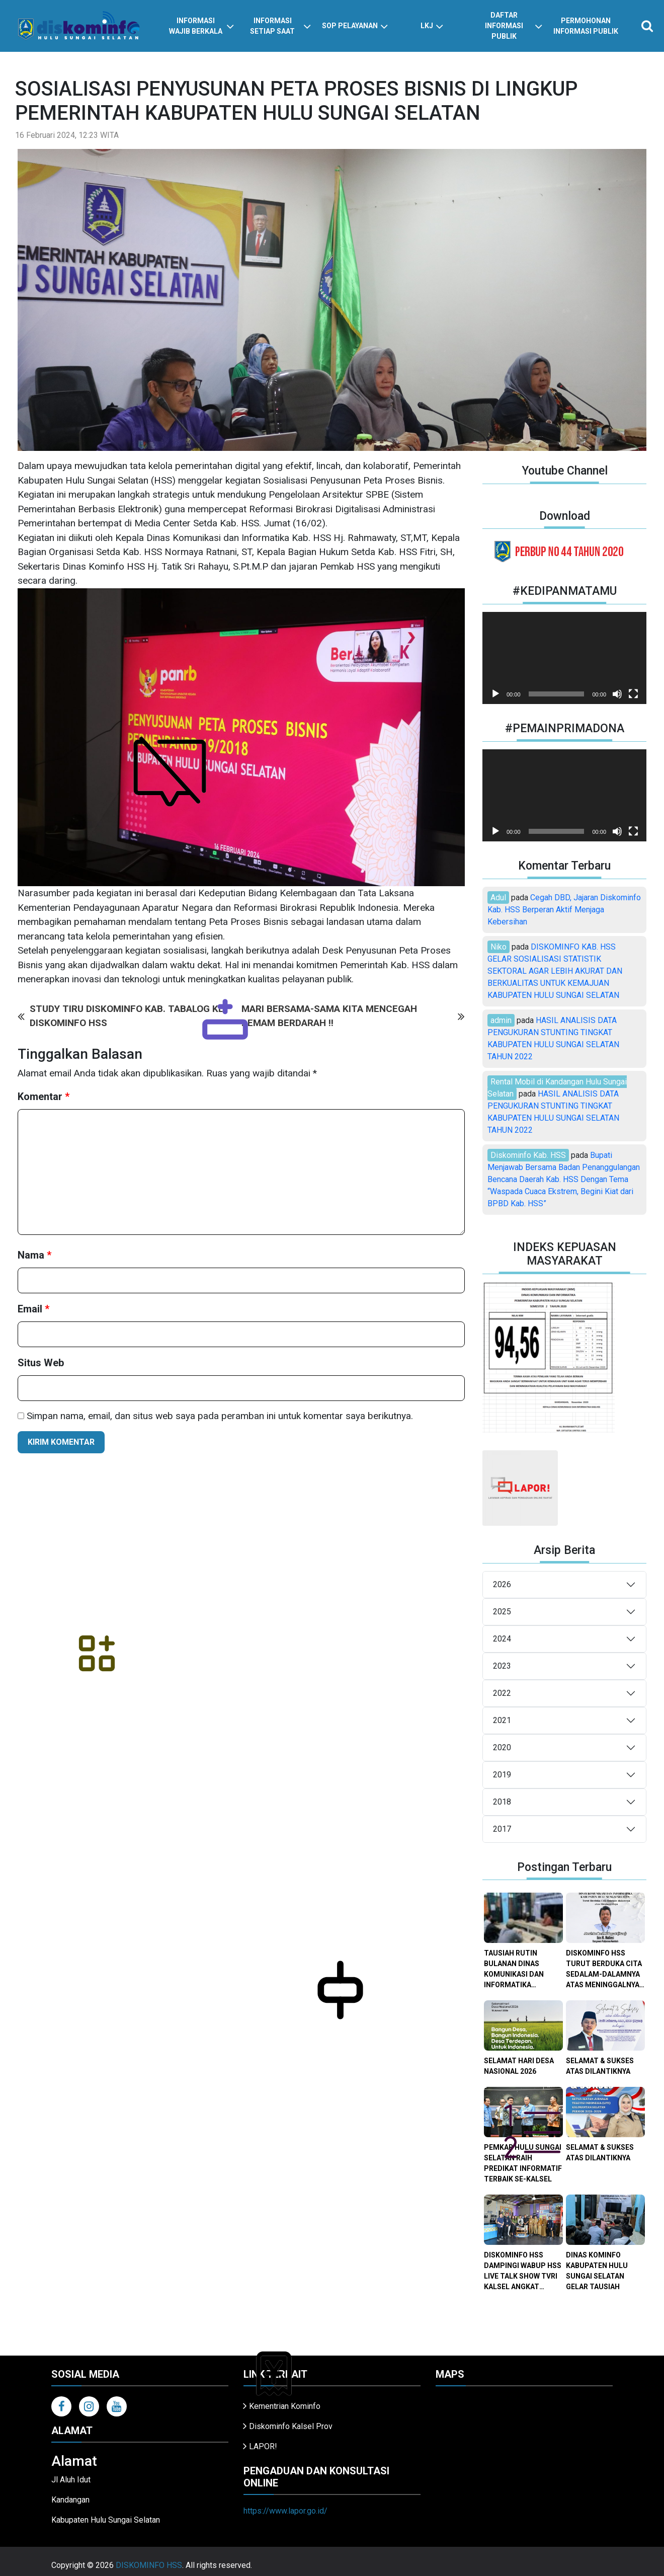  I want to click on open app drawer or menu, so click(97, 1653).